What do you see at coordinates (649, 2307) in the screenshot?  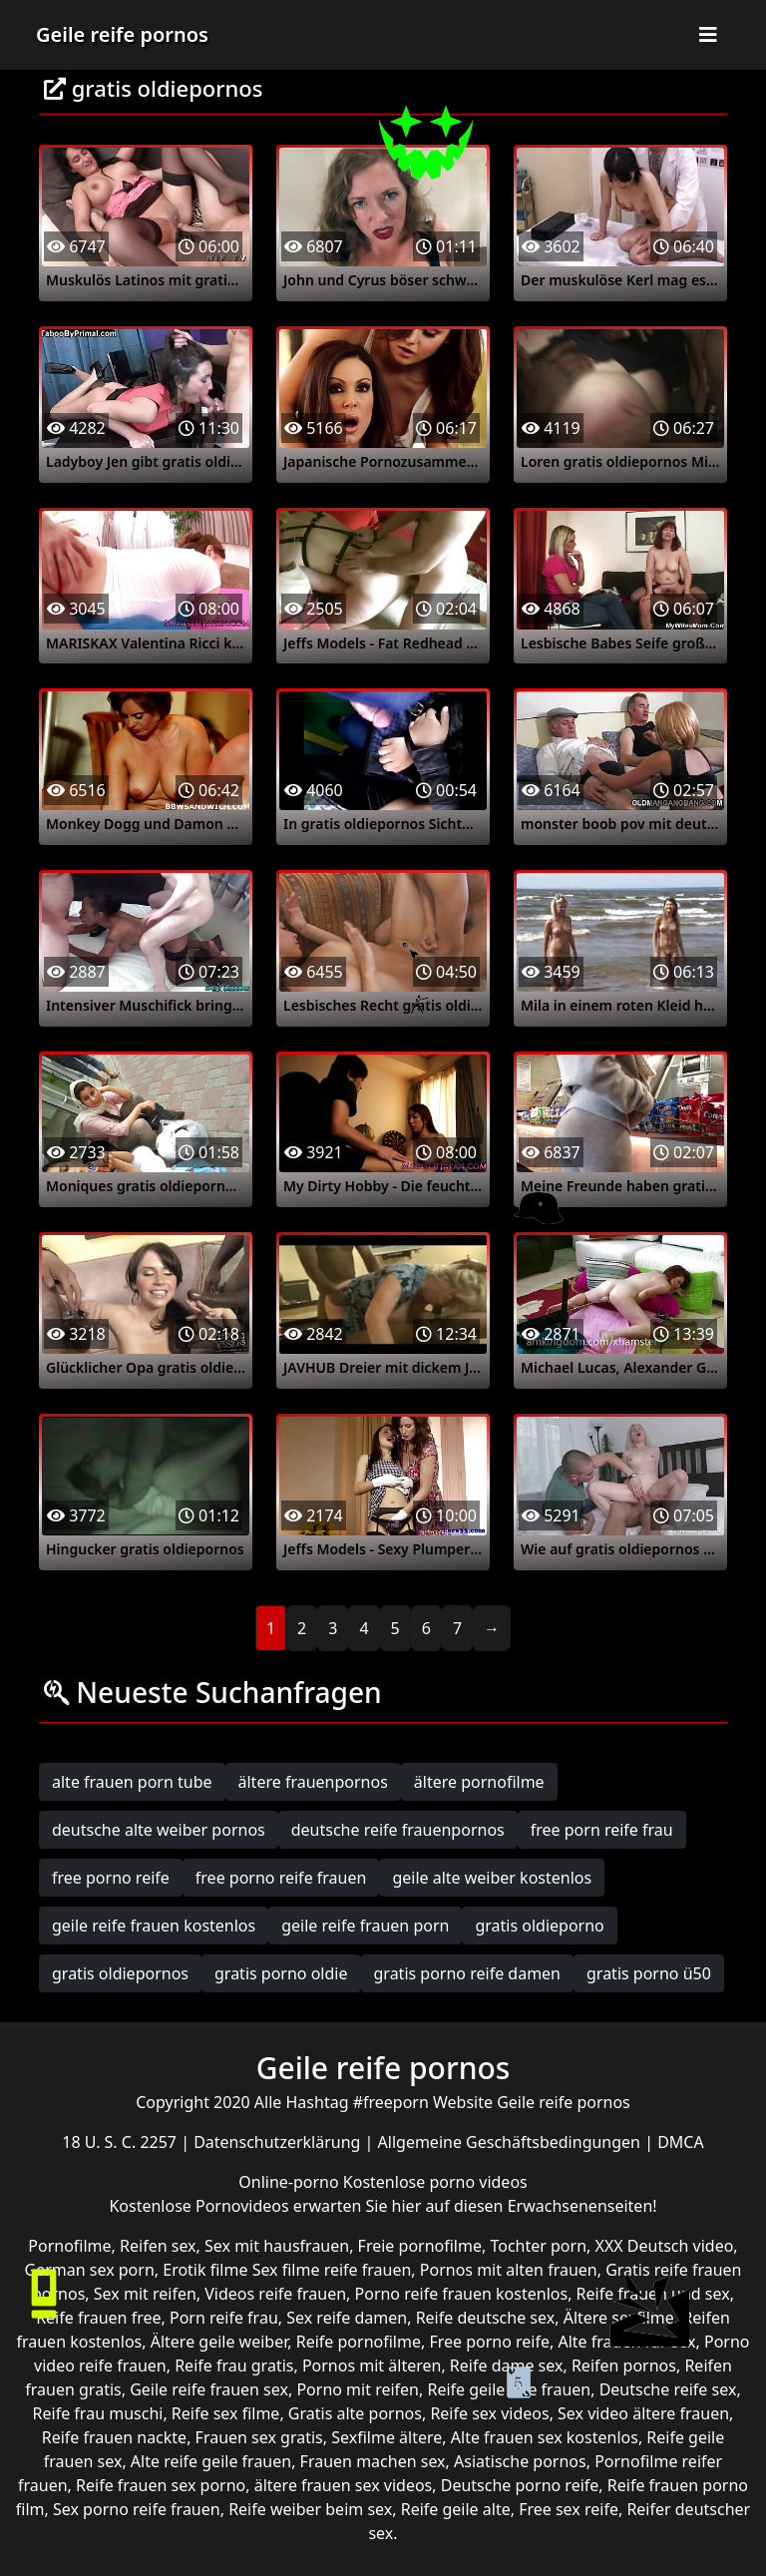 I see `indicates structural damage or crack detected` at bounding box center [649, 2307].